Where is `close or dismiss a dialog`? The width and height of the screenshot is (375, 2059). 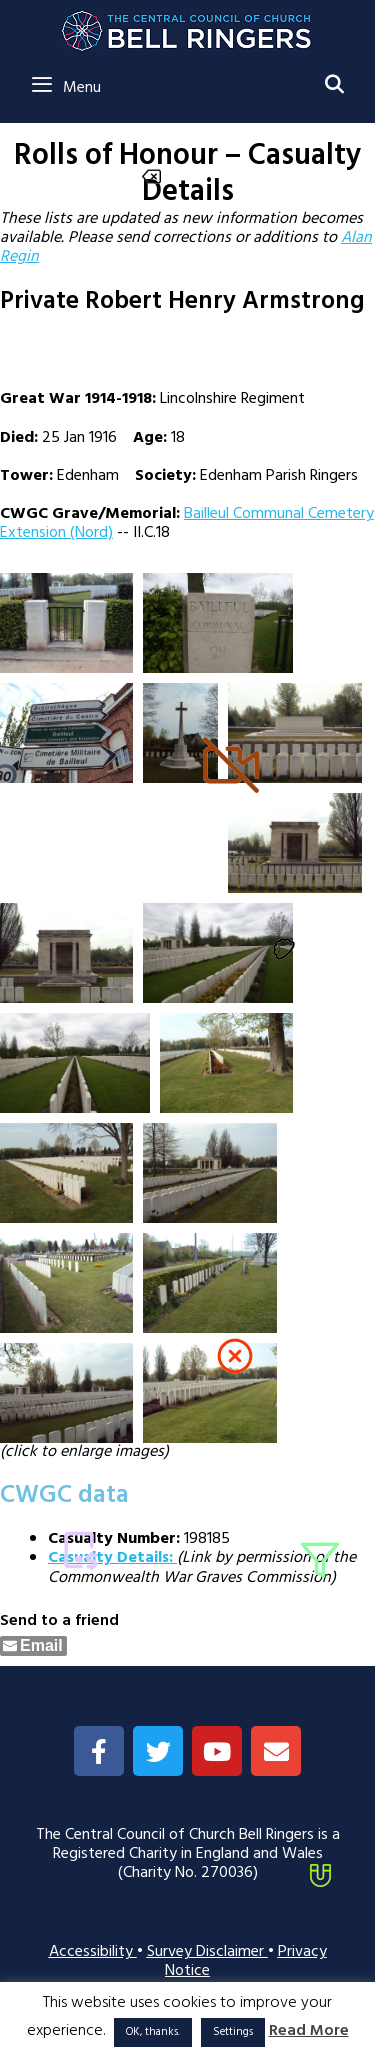
close or dismiss a dialog is located at coordinates (235, 1356).